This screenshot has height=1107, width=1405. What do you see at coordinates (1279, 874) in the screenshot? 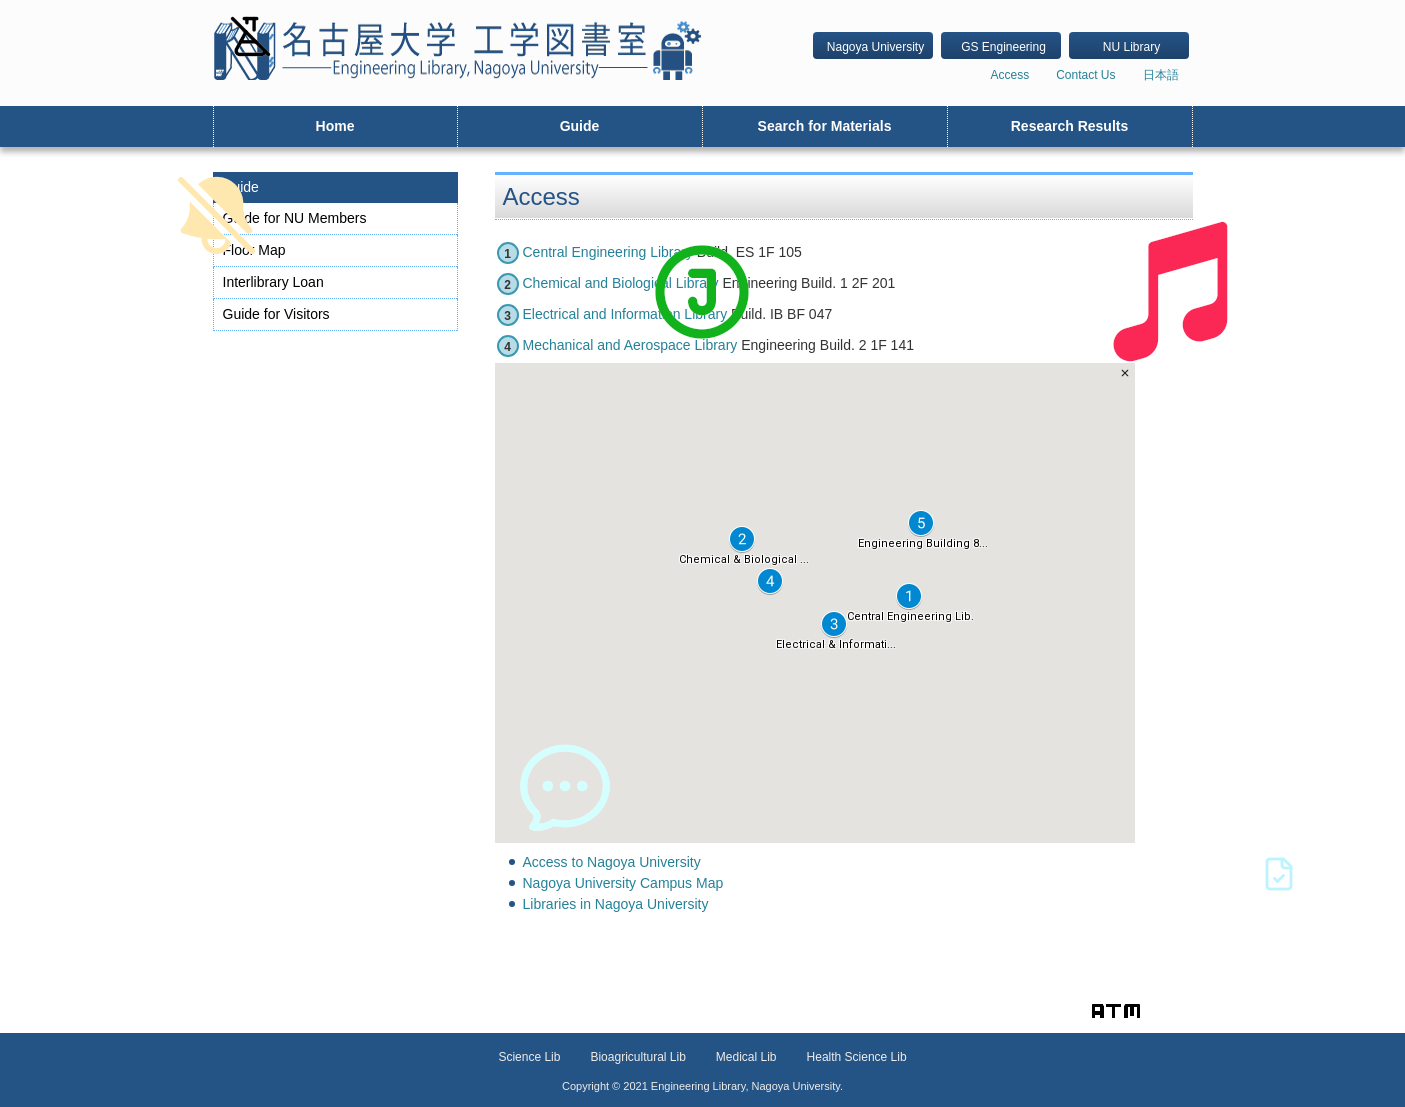
I see `file successfully uploaded or verified` at bounding box center [1279, 874].